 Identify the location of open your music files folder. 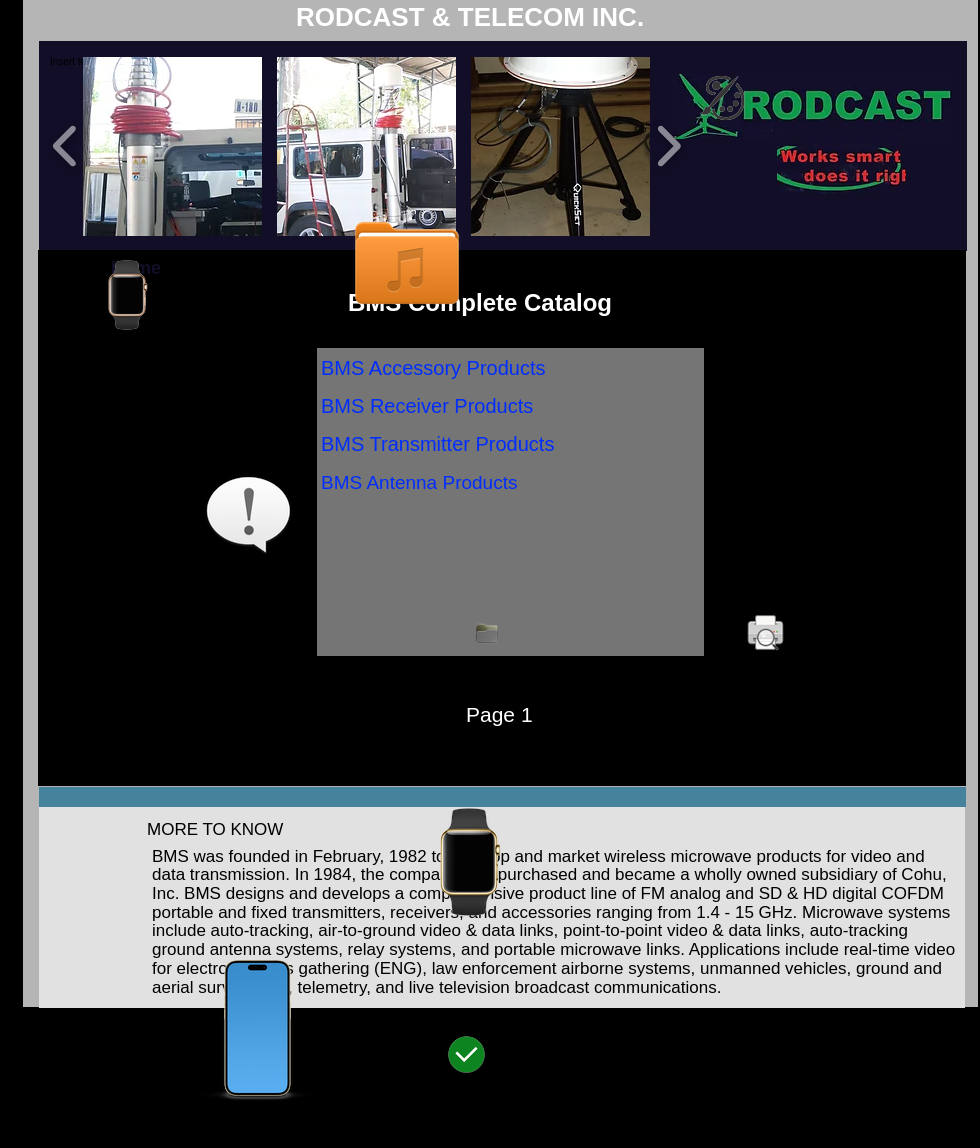
(407, 263).